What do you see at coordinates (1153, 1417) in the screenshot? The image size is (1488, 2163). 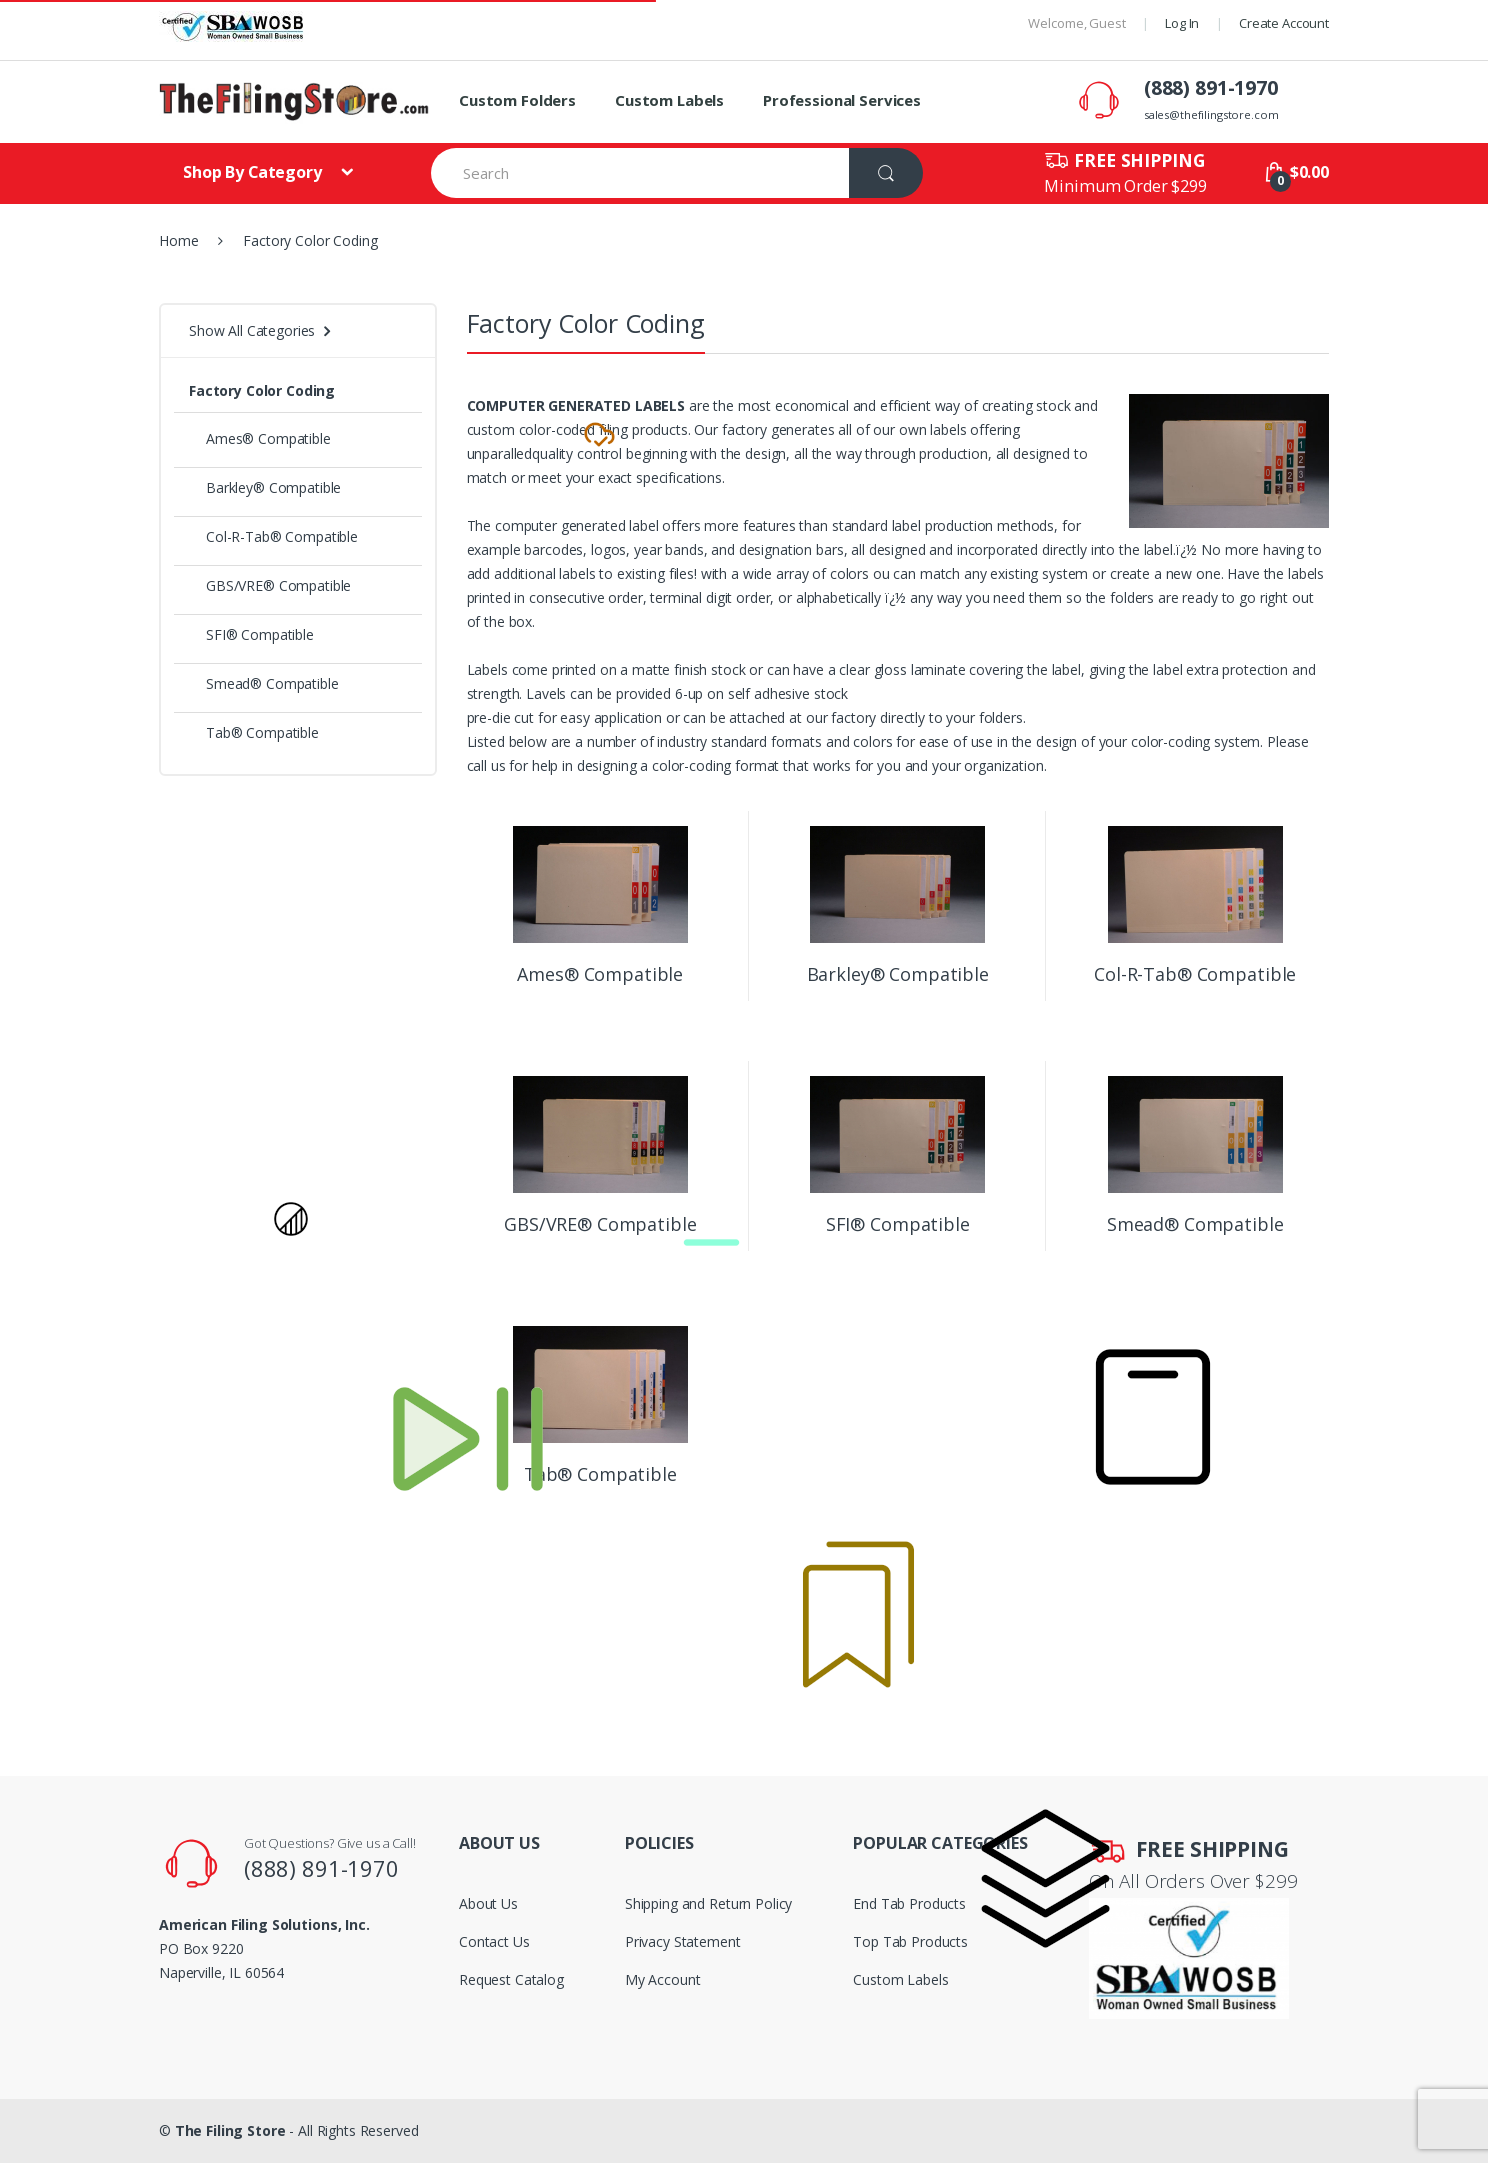 I see `tablet device with speaker` at bounding box center [1153, 1417].